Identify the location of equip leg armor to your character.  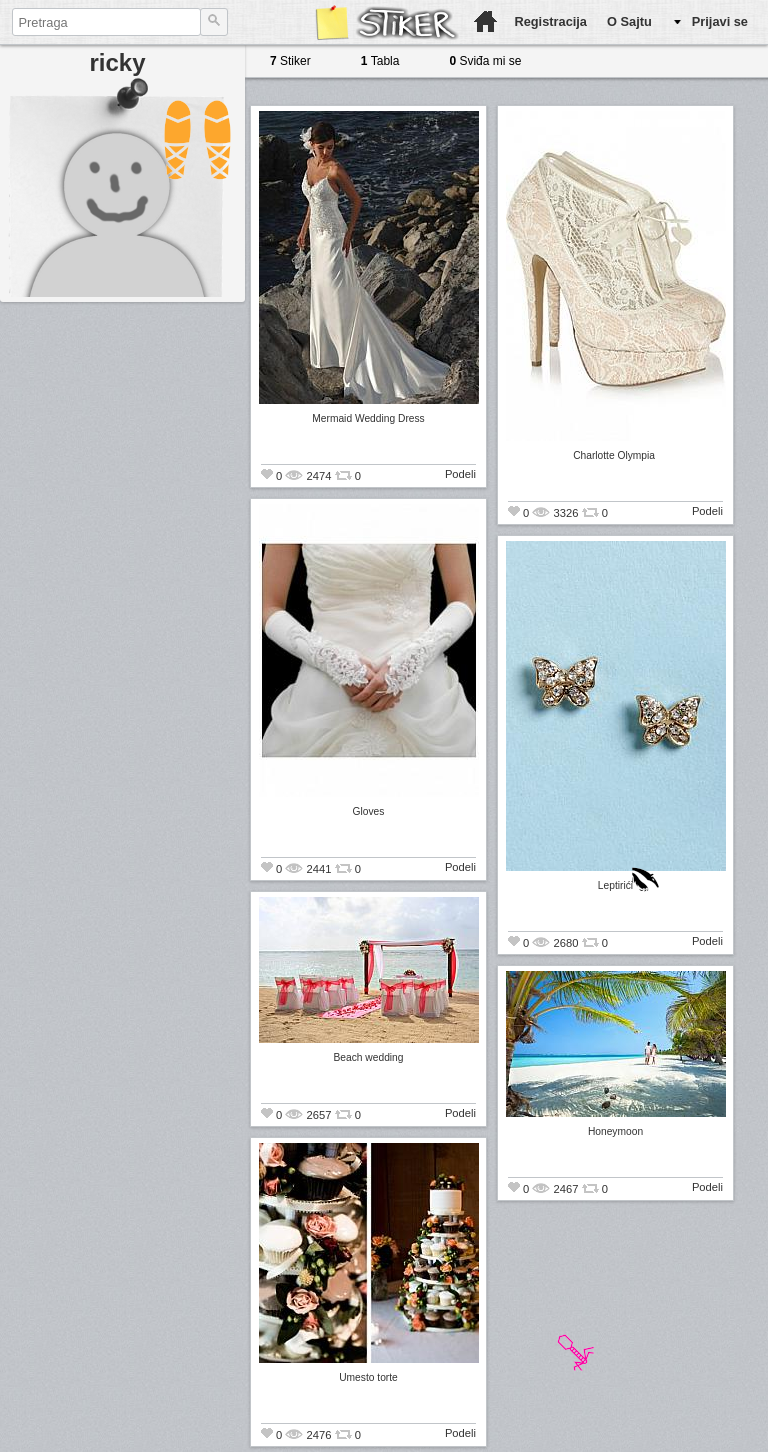
(197, 138).